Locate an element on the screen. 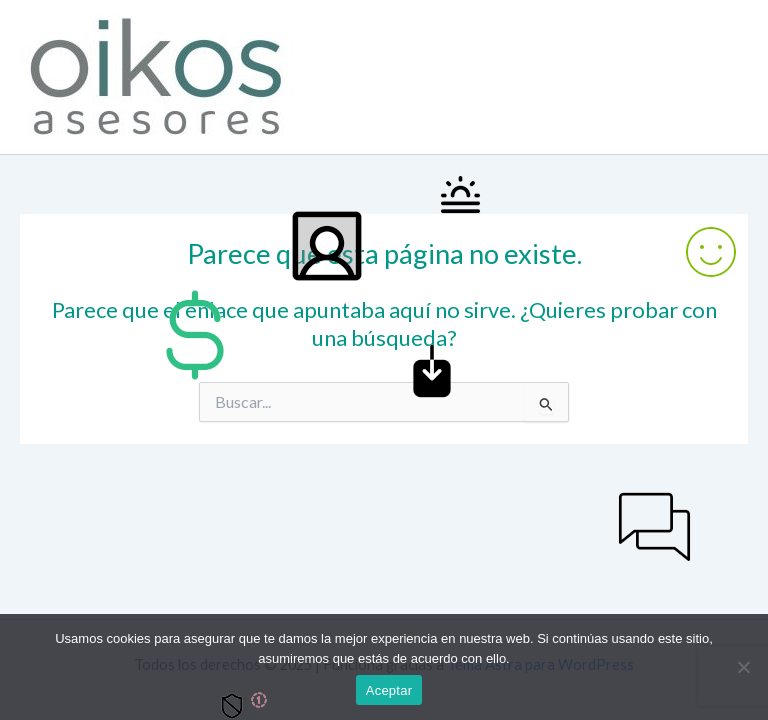 Image resolution: width=768 pixels, height=720 pixels. open your conversations is located at coordinates (654, 525).